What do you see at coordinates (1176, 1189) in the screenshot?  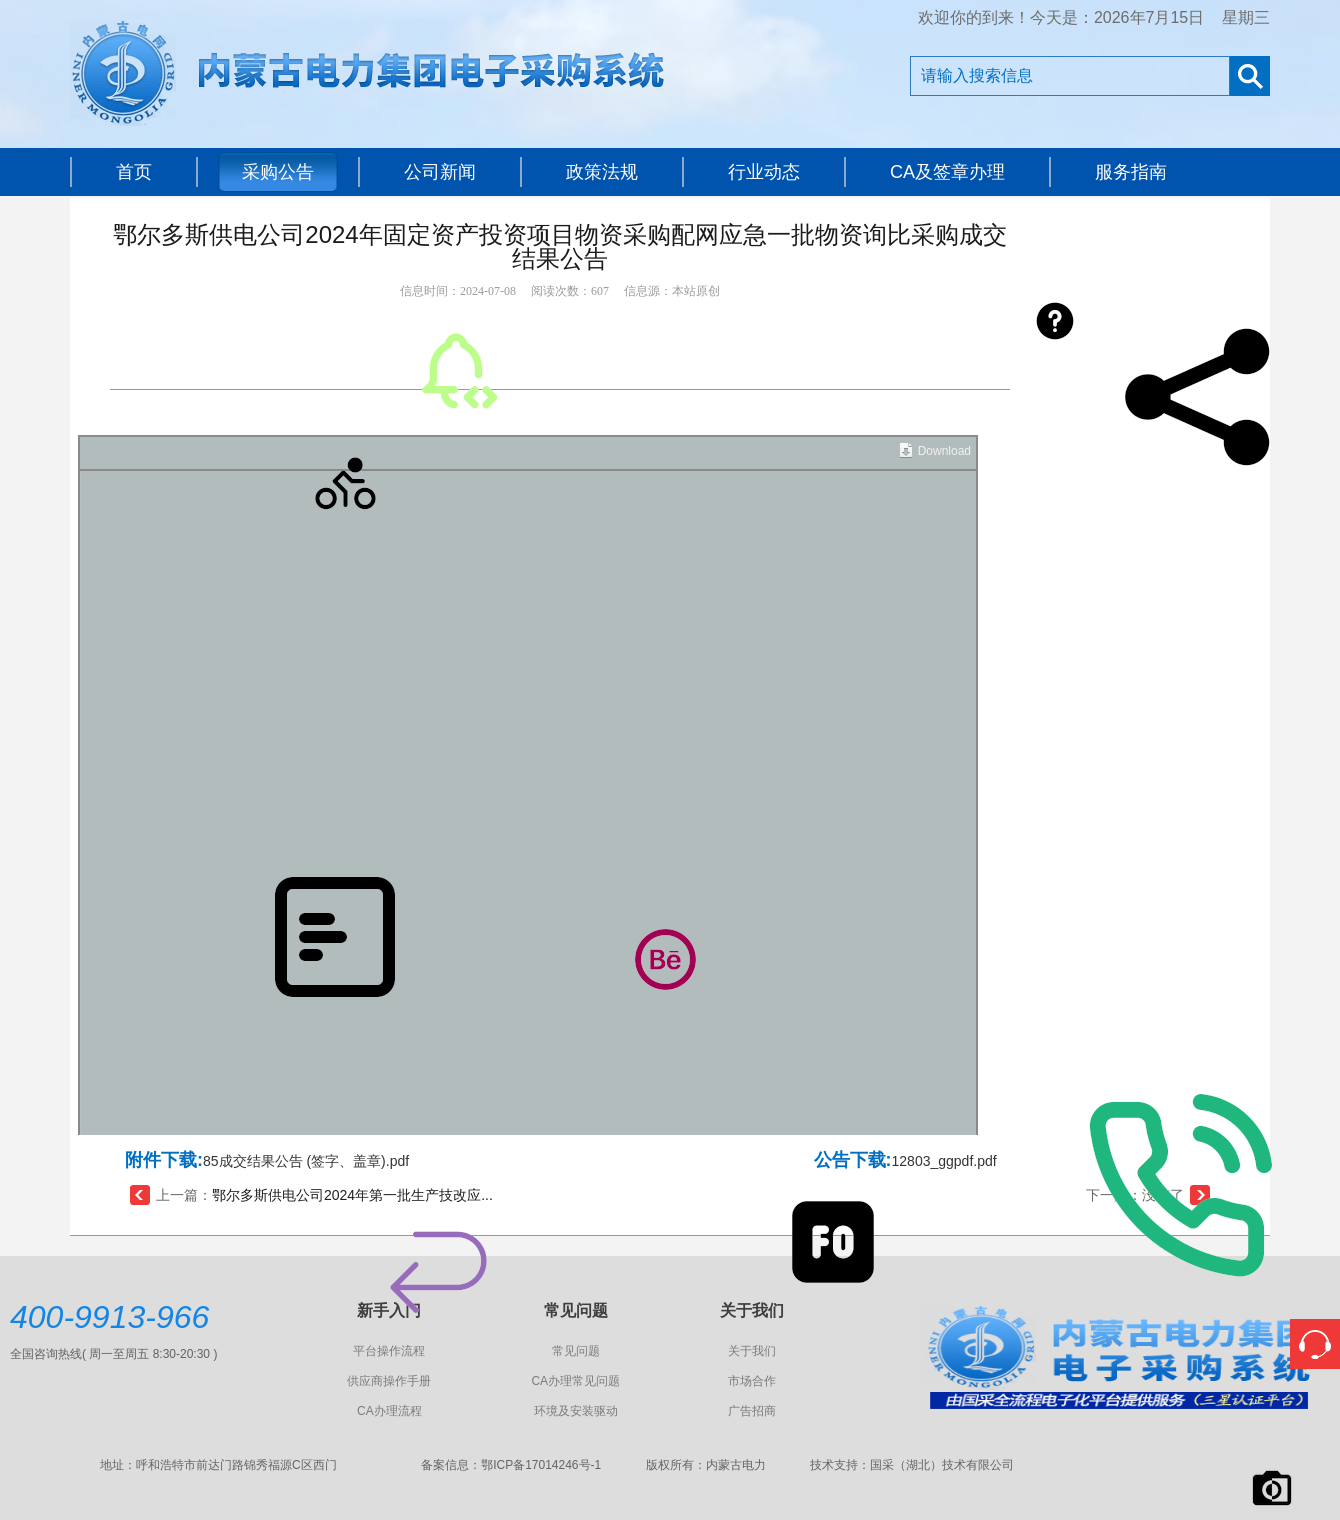 I see `make a phone call` at bounding box center [1176, 1189].